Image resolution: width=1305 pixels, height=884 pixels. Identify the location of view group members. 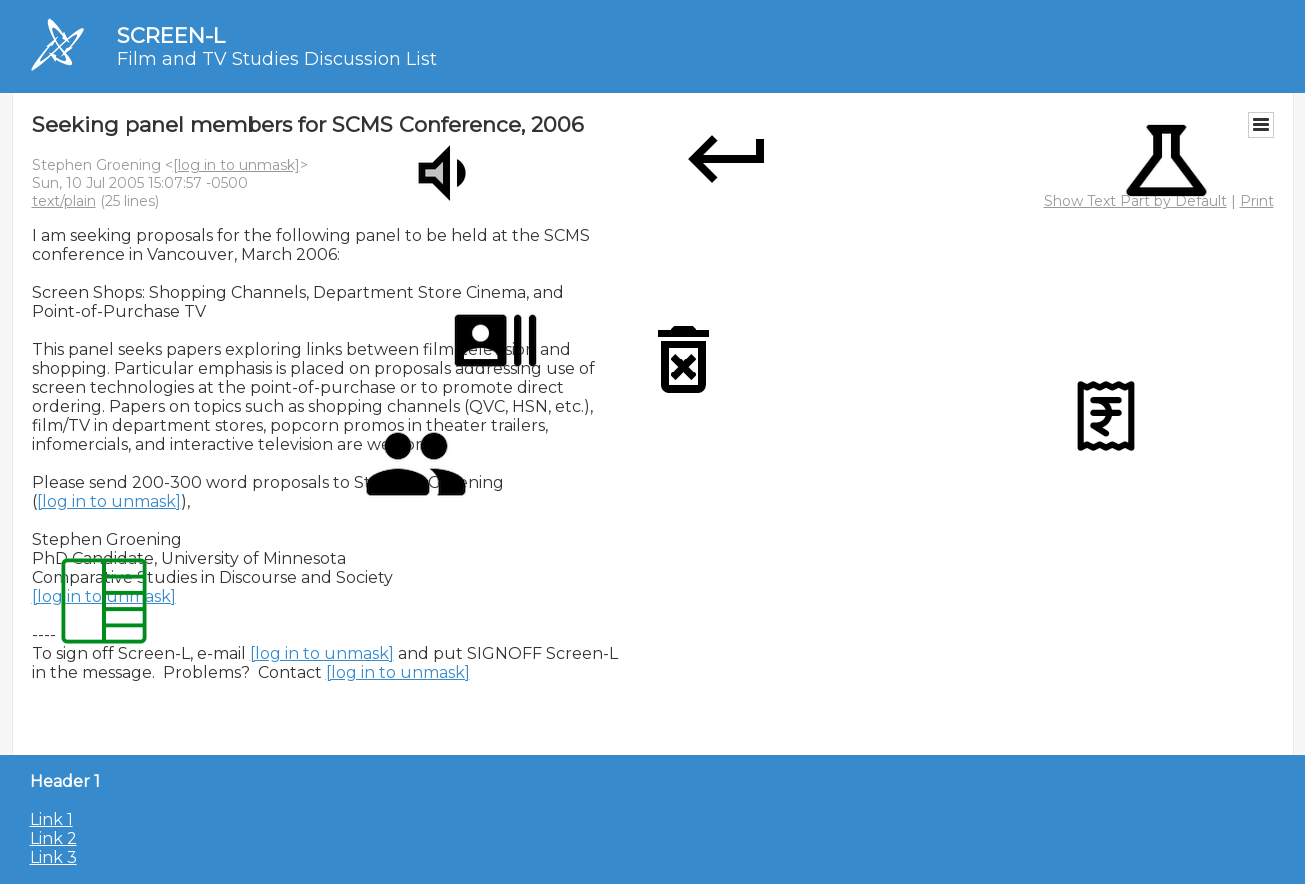
(416, 464).